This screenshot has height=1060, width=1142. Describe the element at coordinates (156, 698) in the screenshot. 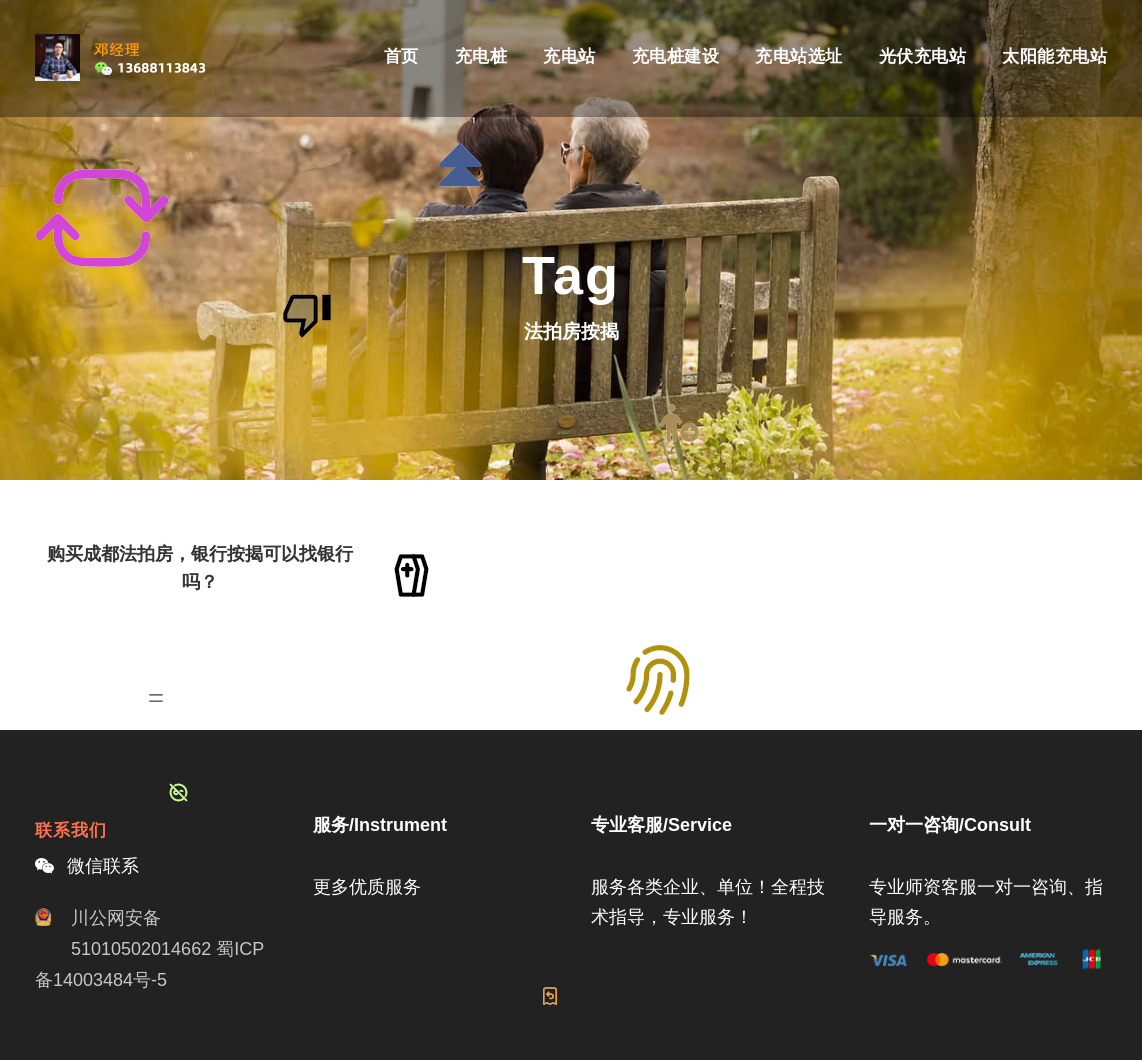

I see `open menu or navigation options` at that location.